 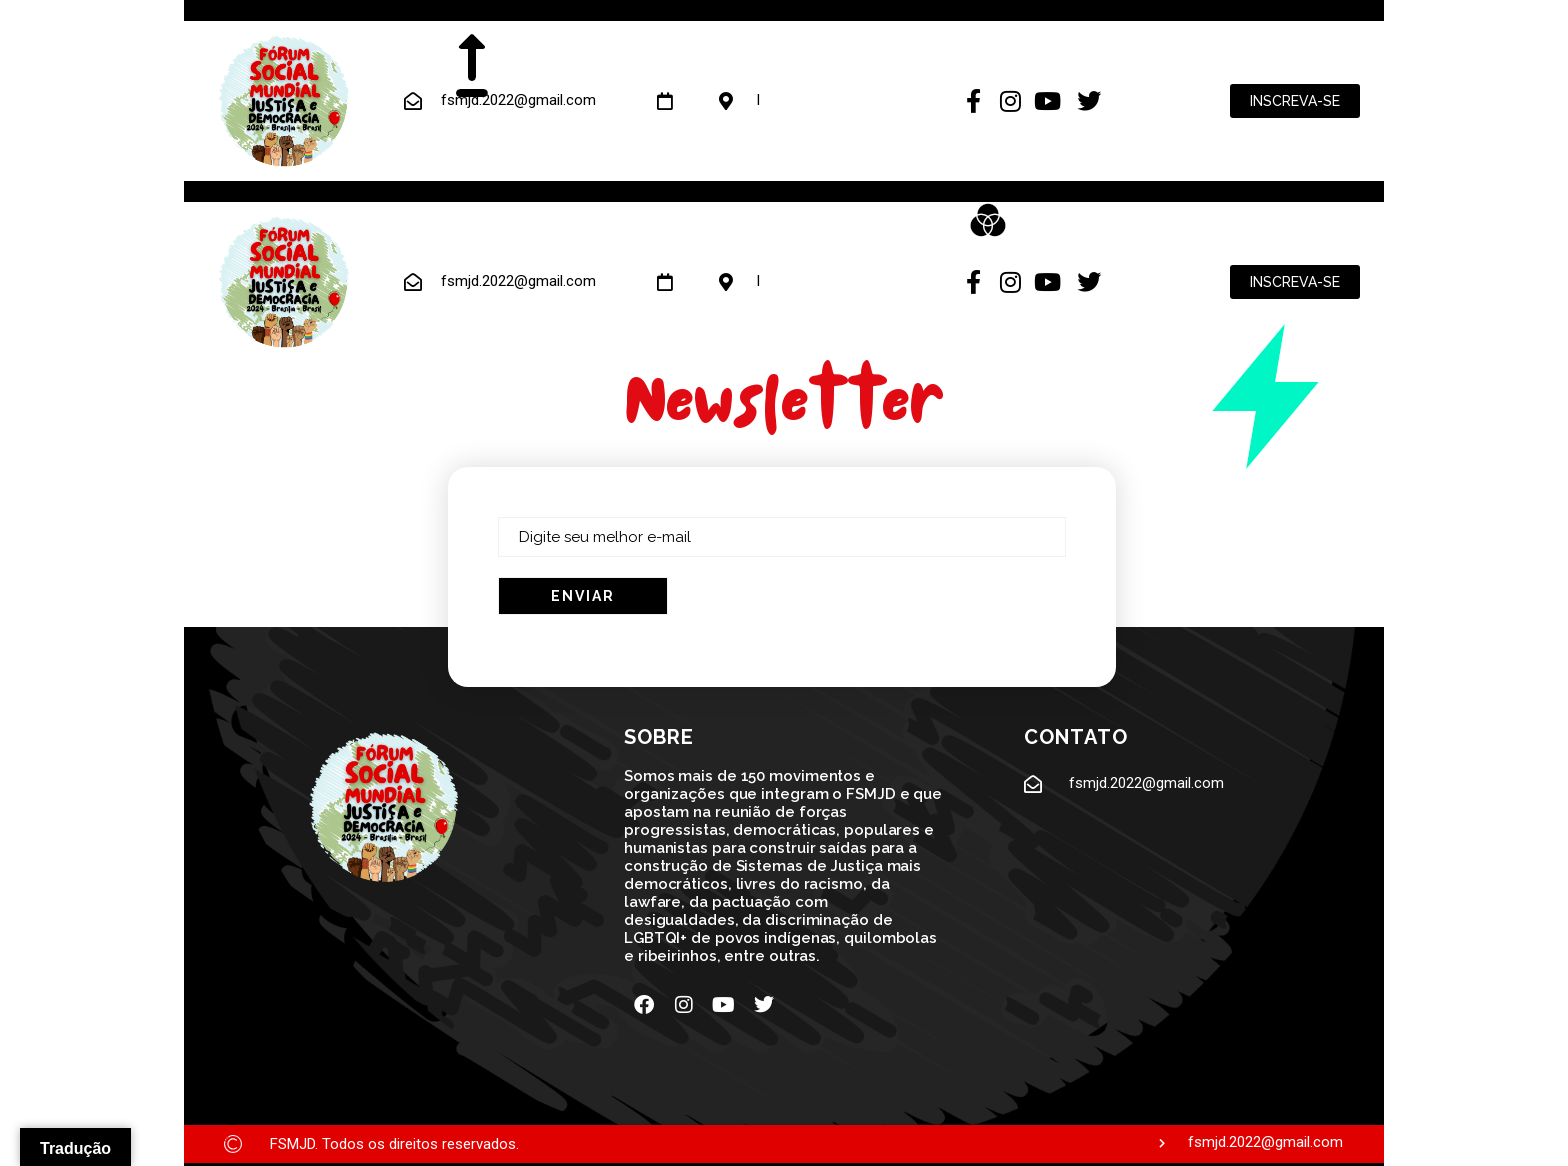 What do you see at coordinates (988, 220) in the screenshot?
I see `adjust color filter settings` at bounding box center [988, 220].